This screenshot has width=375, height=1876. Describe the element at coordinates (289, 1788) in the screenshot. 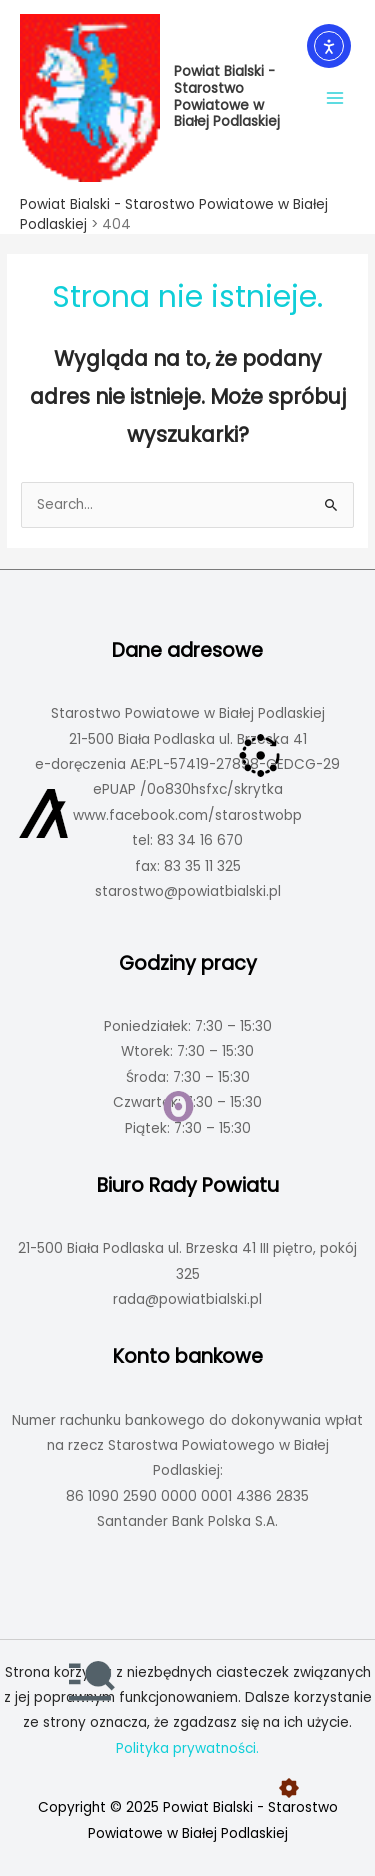

I see `access settings or preferences` at that location.